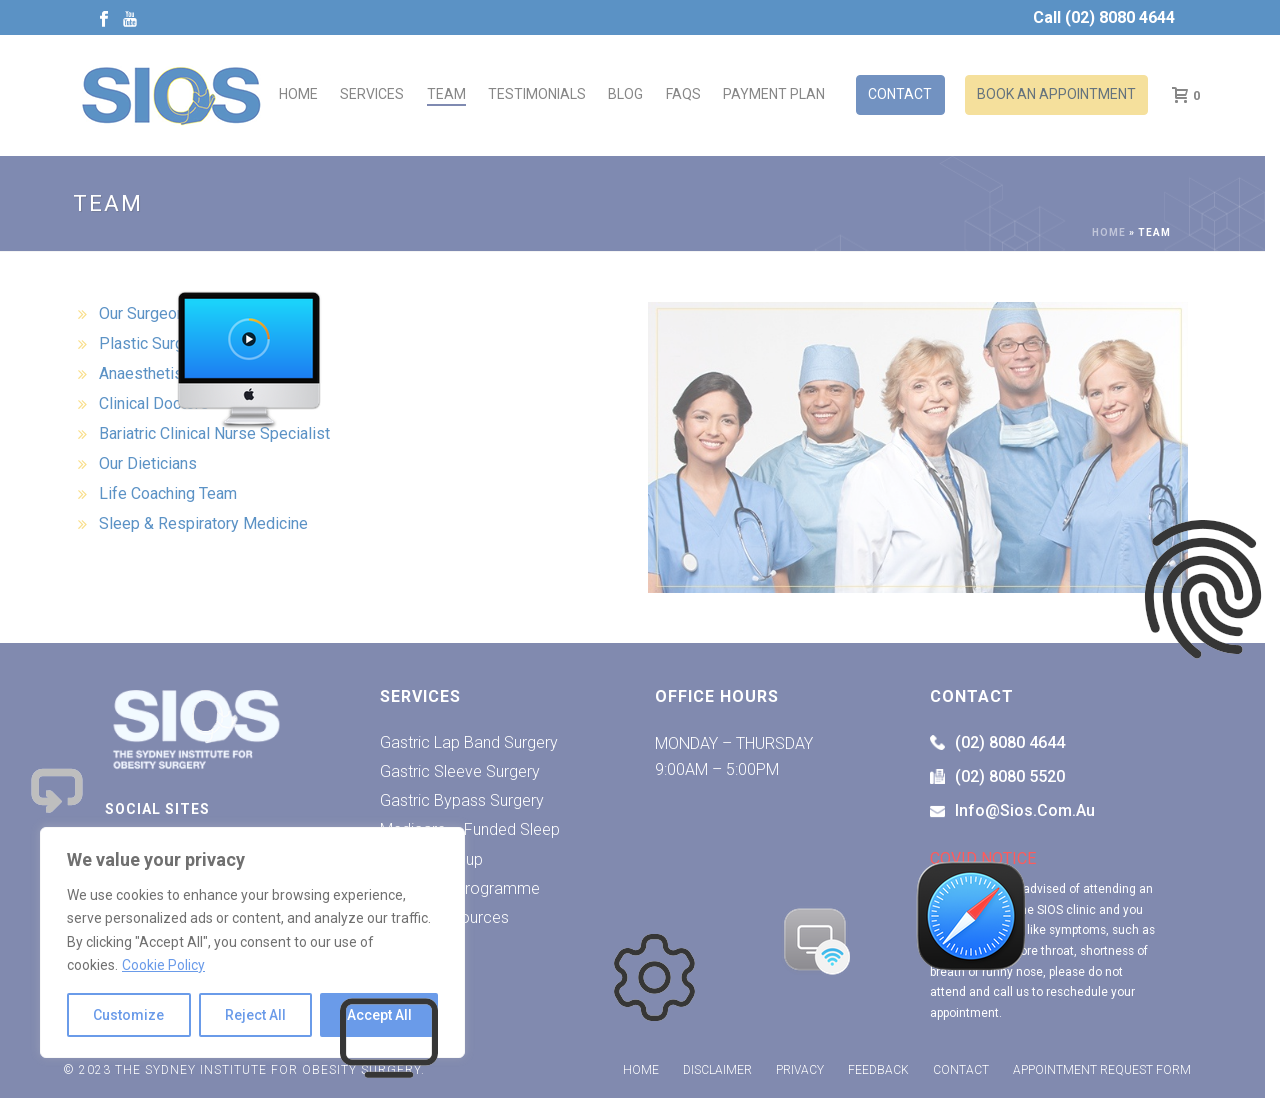 This screenshot has width=1280, height=1098. I want to click on open remote desktop preferences, so click(815, 940).